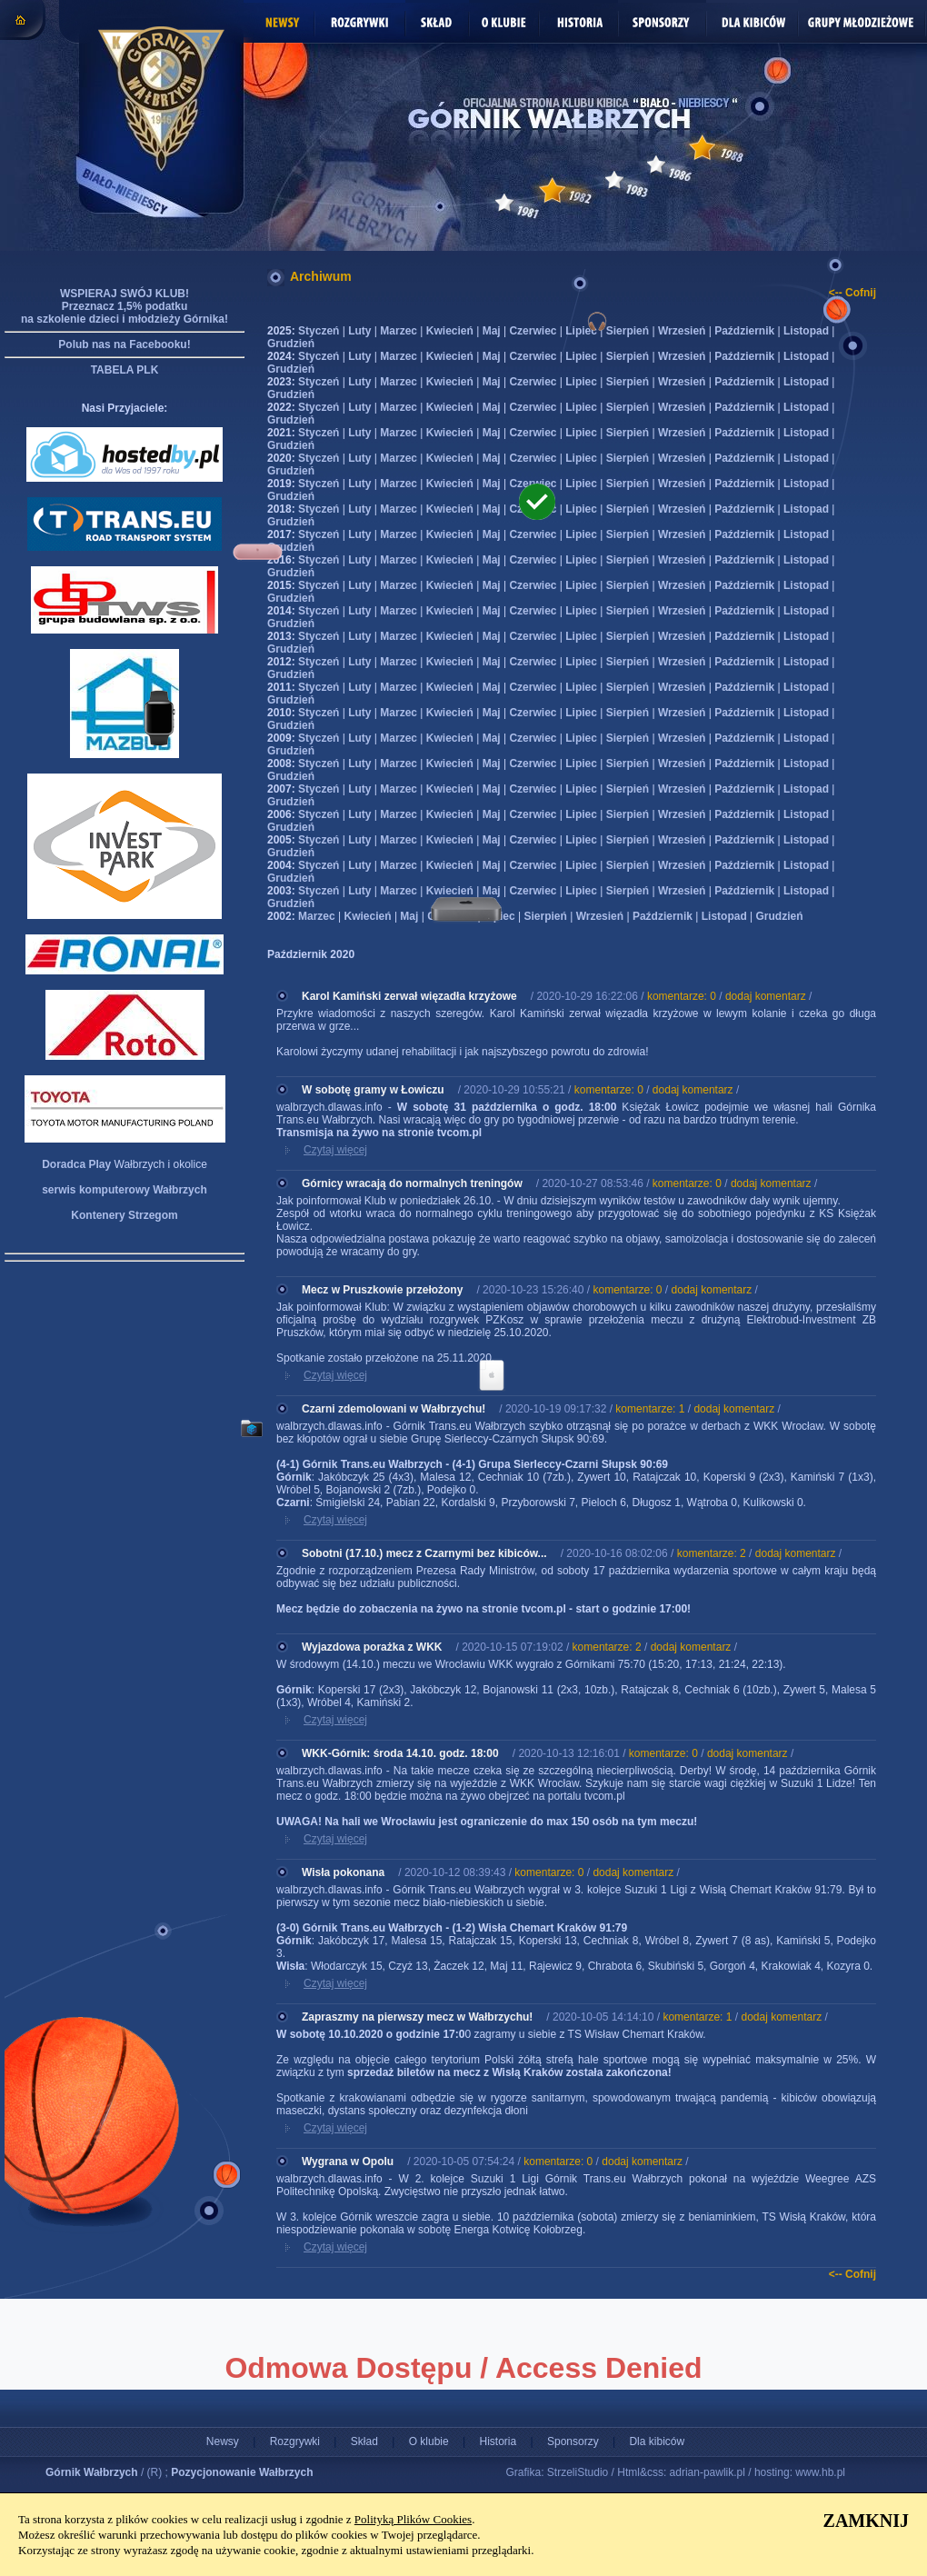 Image resolution: width=927 pixels, height=2576 pixels. I want to click on open sequelize project folder, so click(252, 1429).